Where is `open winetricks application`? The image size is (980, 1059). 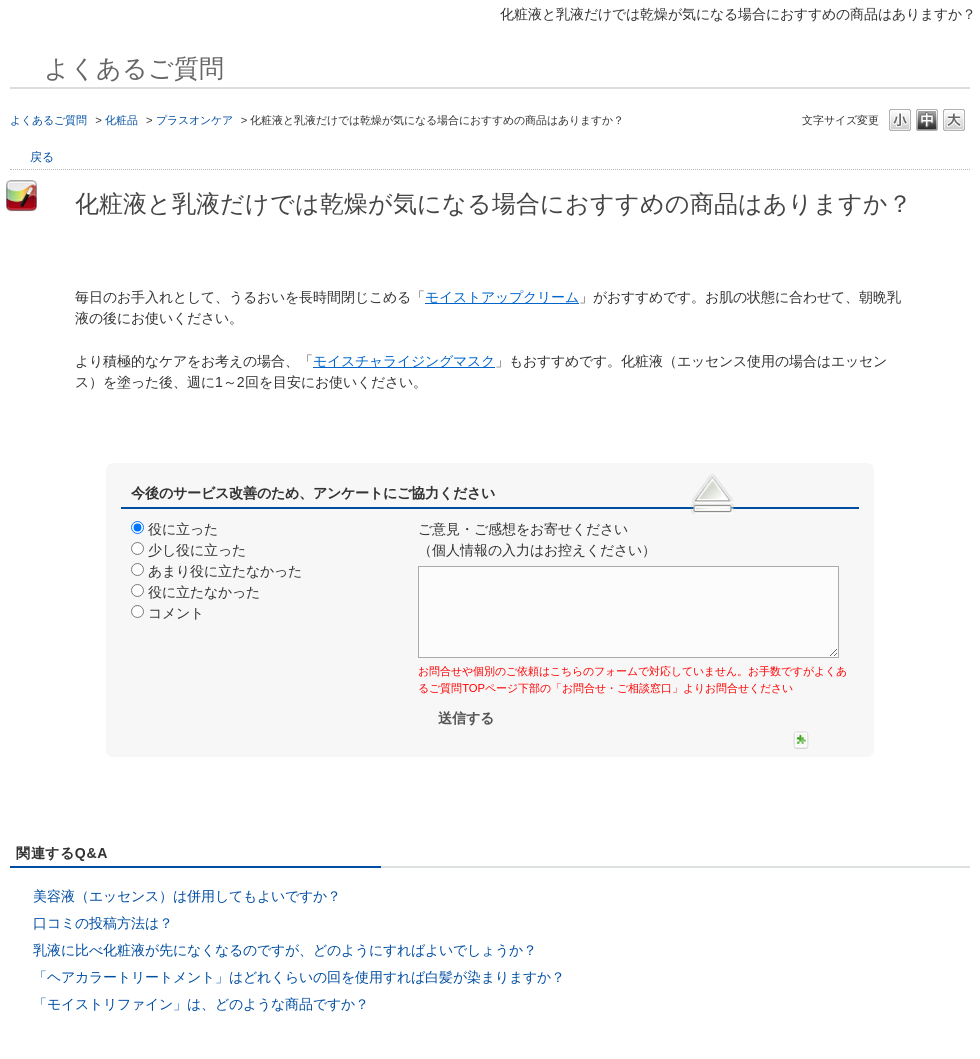 open winetricks application is located at coordinates (21, 195).